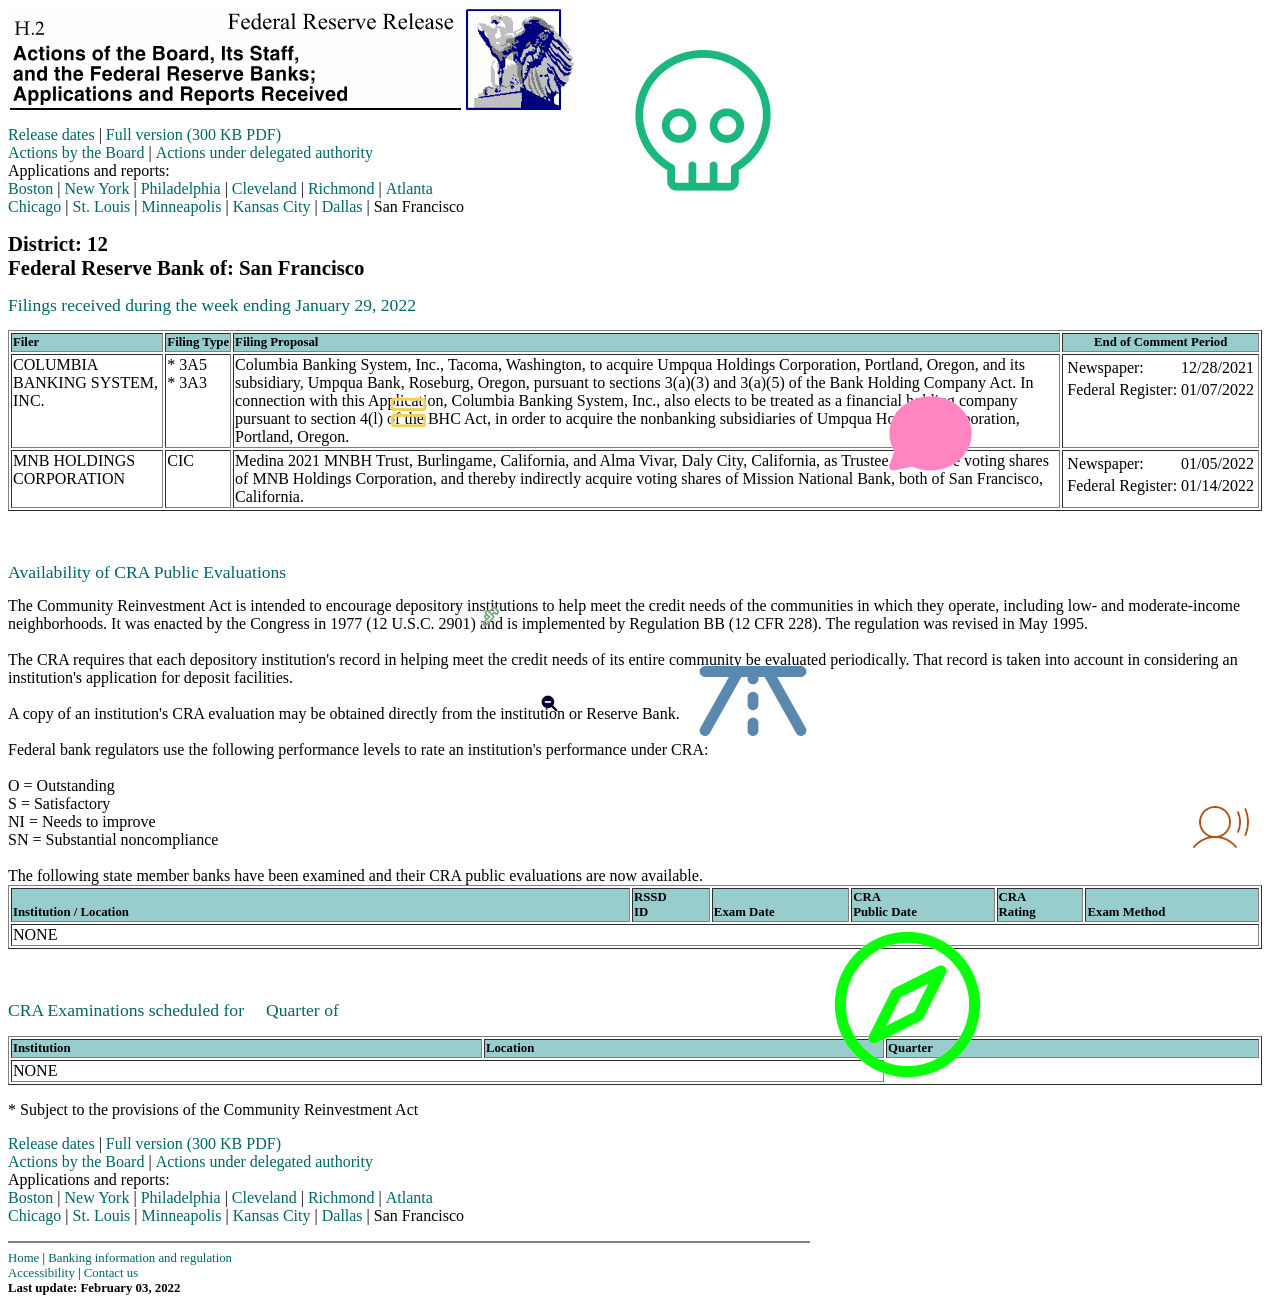  I want to click on view upcoming route or journey, so click(753, 701).